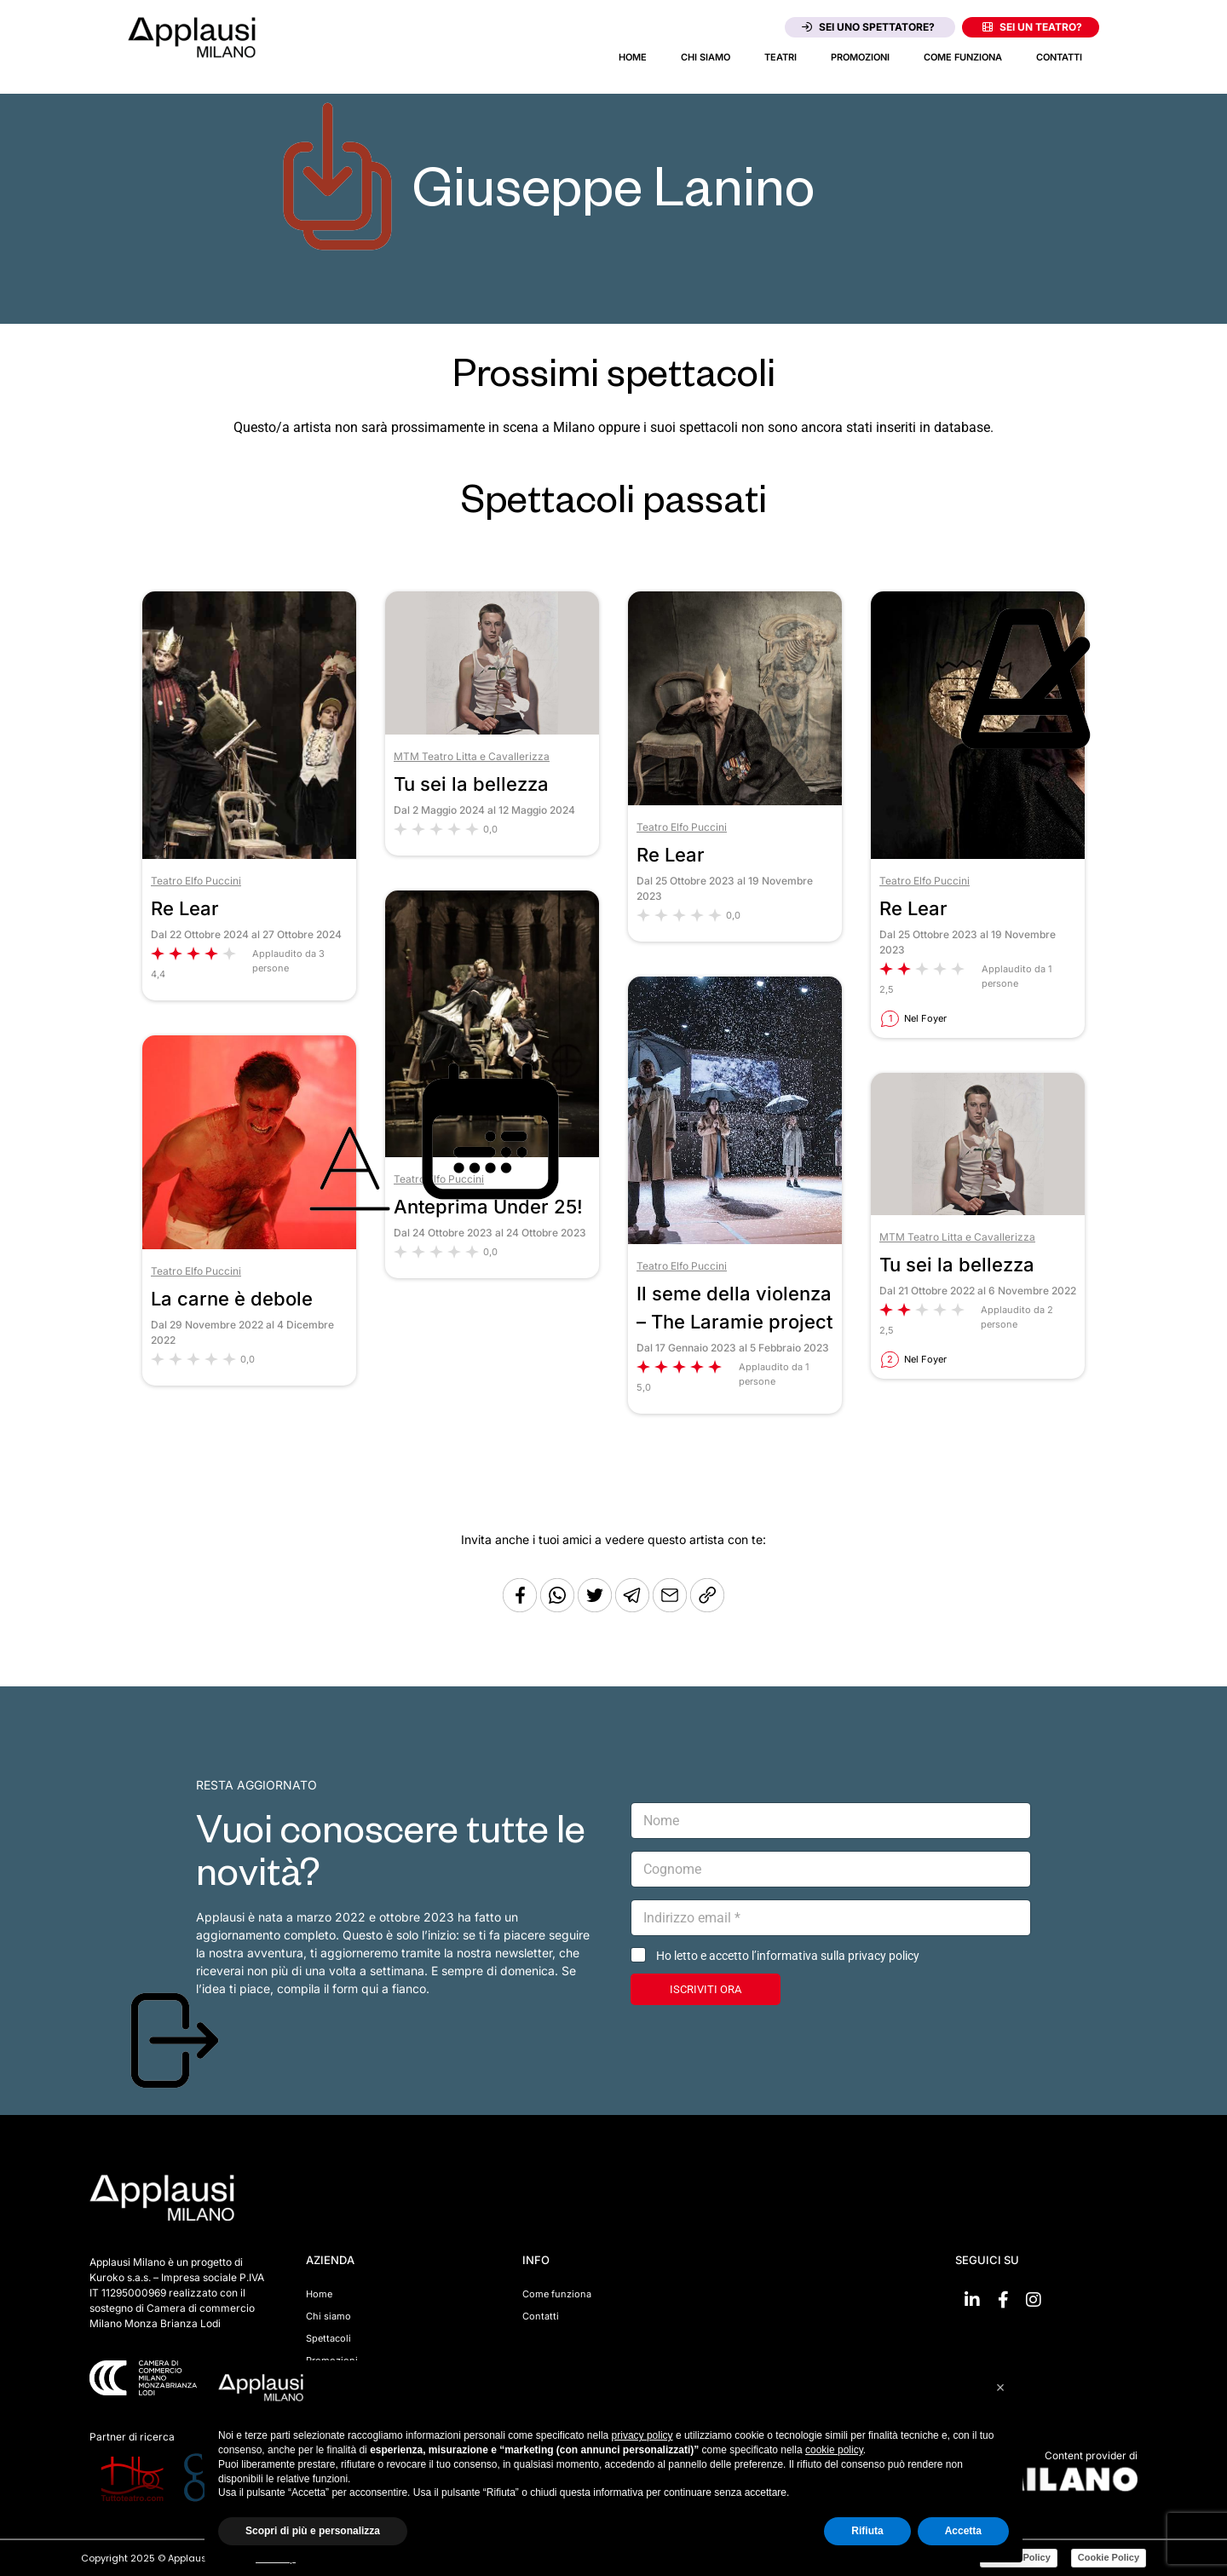 Image resolution: width=1227 pixels, height=2576 pixels. What do you see at coordinates (349, 1170) in the screenshot?
I see `apply underline formatting to text` at bounding box center [349, 1170].